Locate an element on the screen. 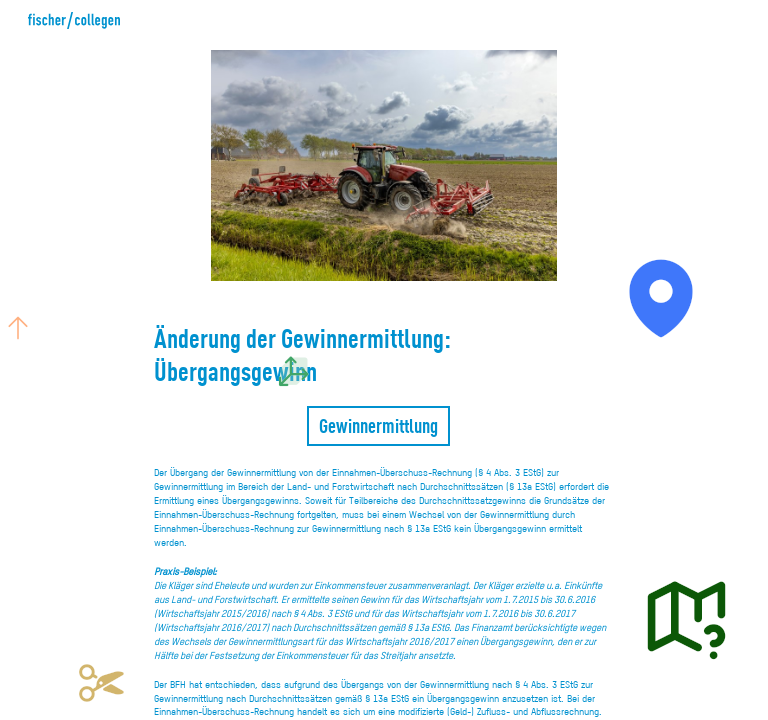 This screenshot has width=768, height=720. get help with map or navigation is located at coordinates (686, 616).